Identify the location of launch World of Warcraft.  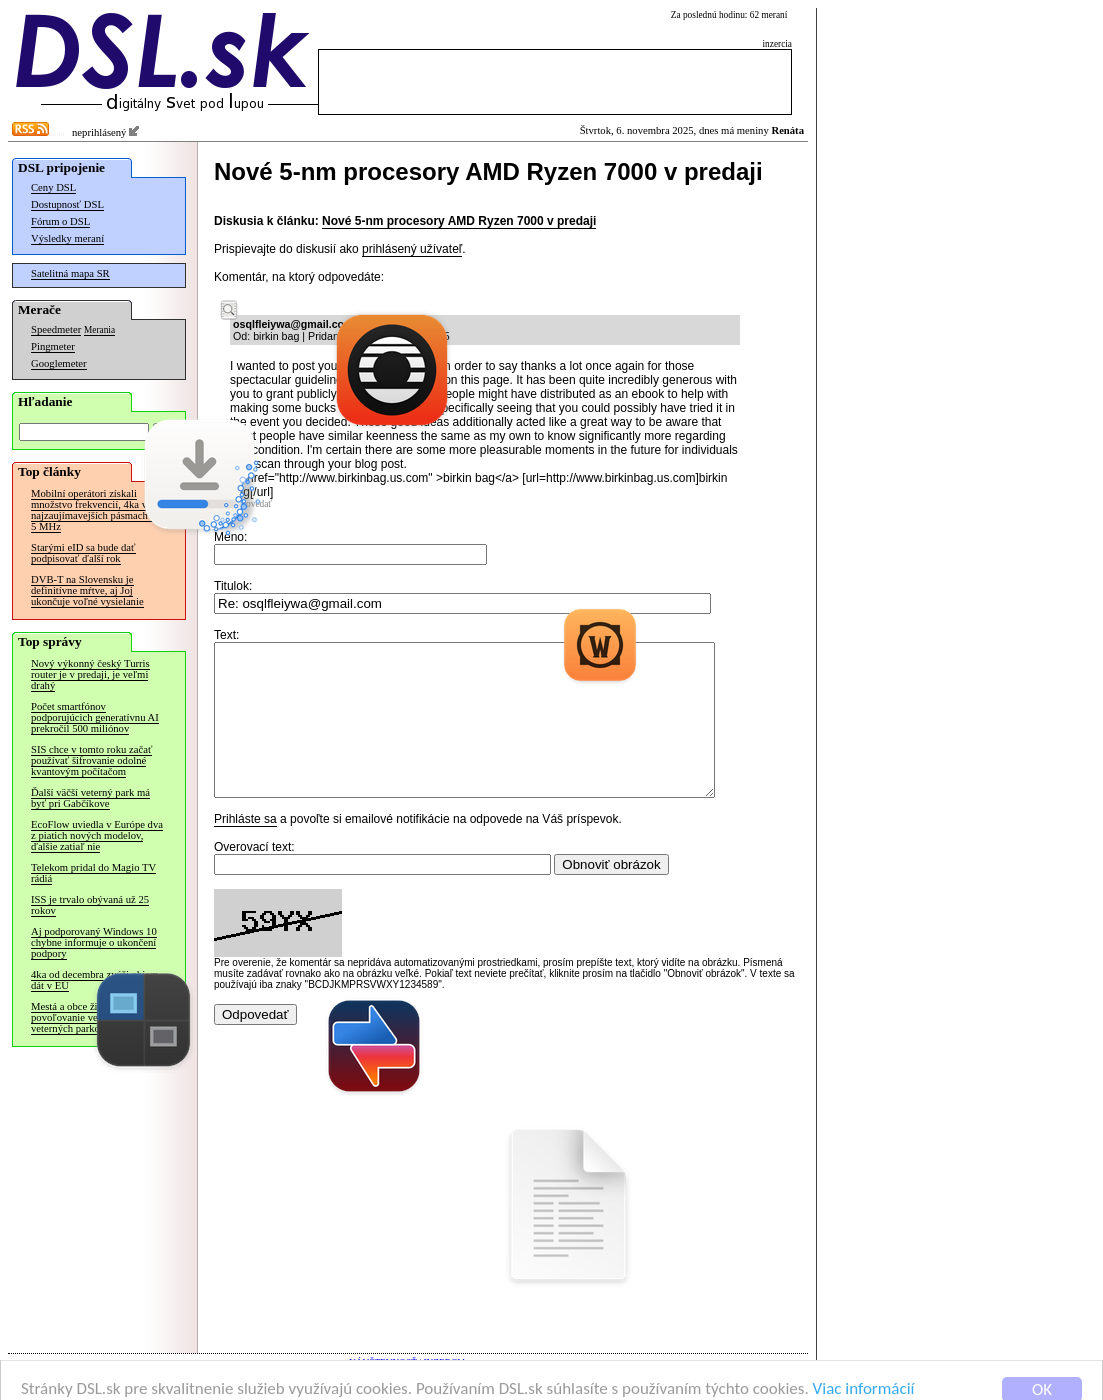
(600, 645).